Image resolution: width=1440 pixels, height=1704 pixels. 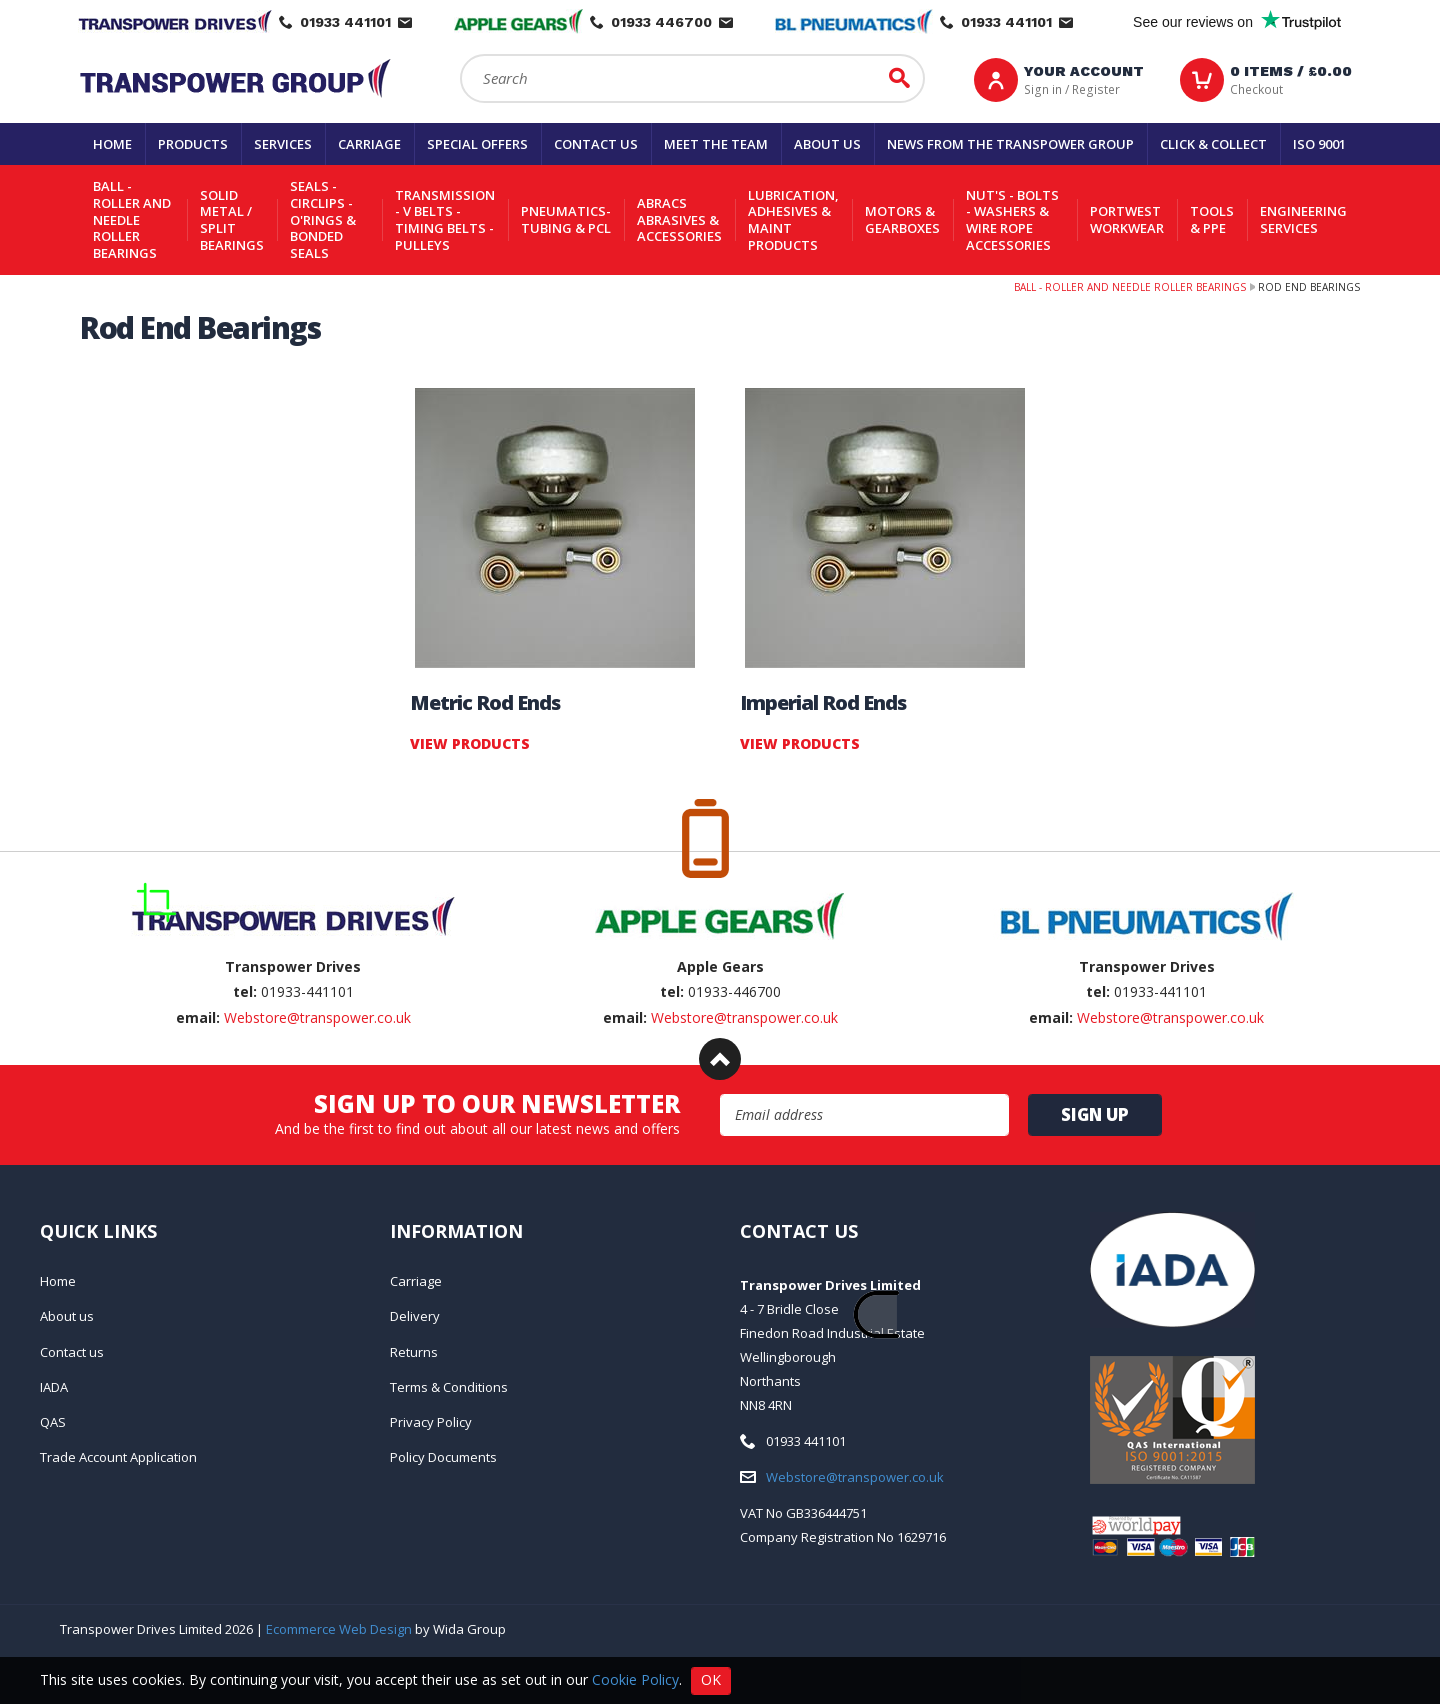 What do you see at coordinates (877, 1314) in the screenshot?
I see `indicates a proper subset relationship in mathematical notation` at bounding box center [877, 1314].